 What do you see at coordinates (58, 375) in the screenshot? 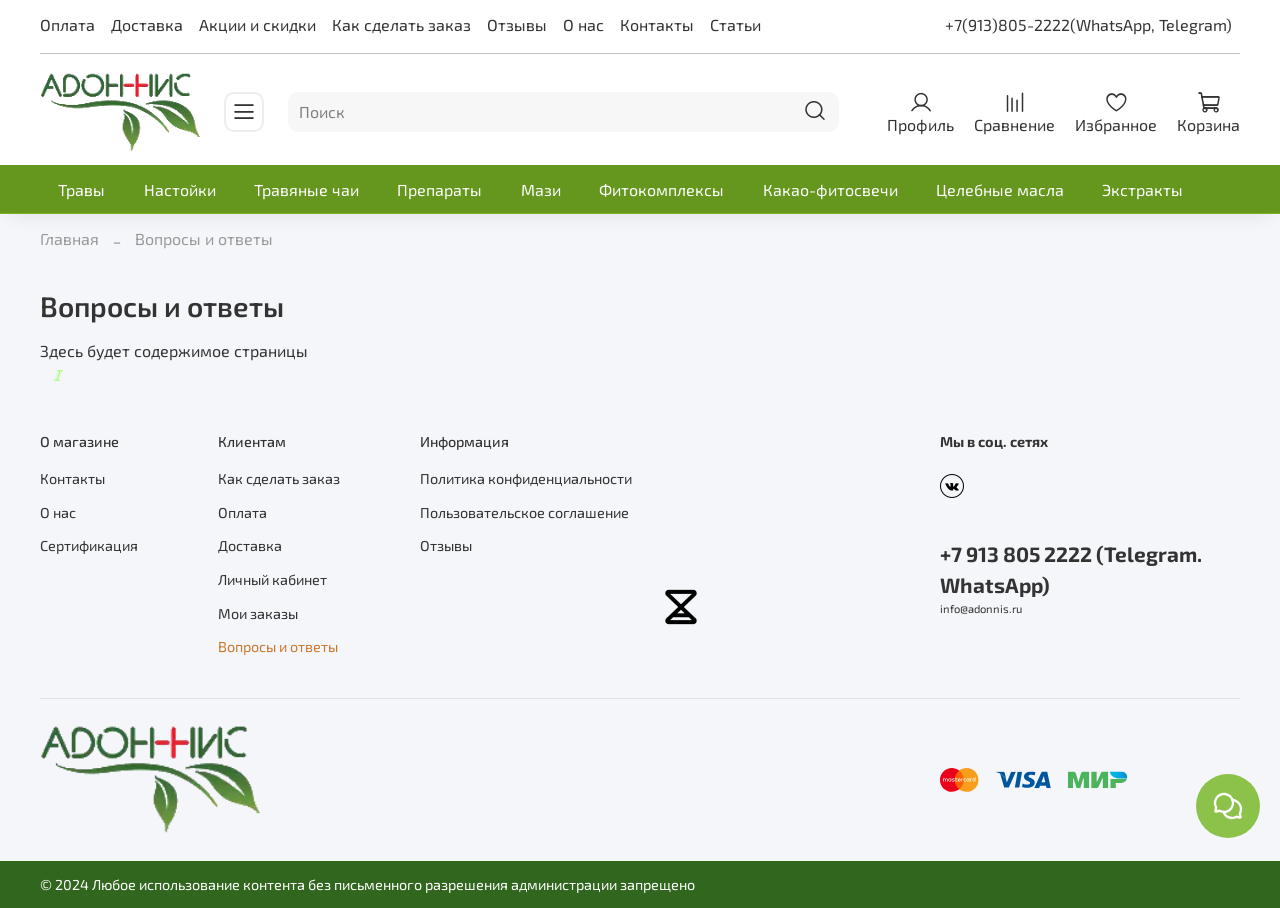
I see `apply italic formatting to selected text` at bounding box center [58, 375].